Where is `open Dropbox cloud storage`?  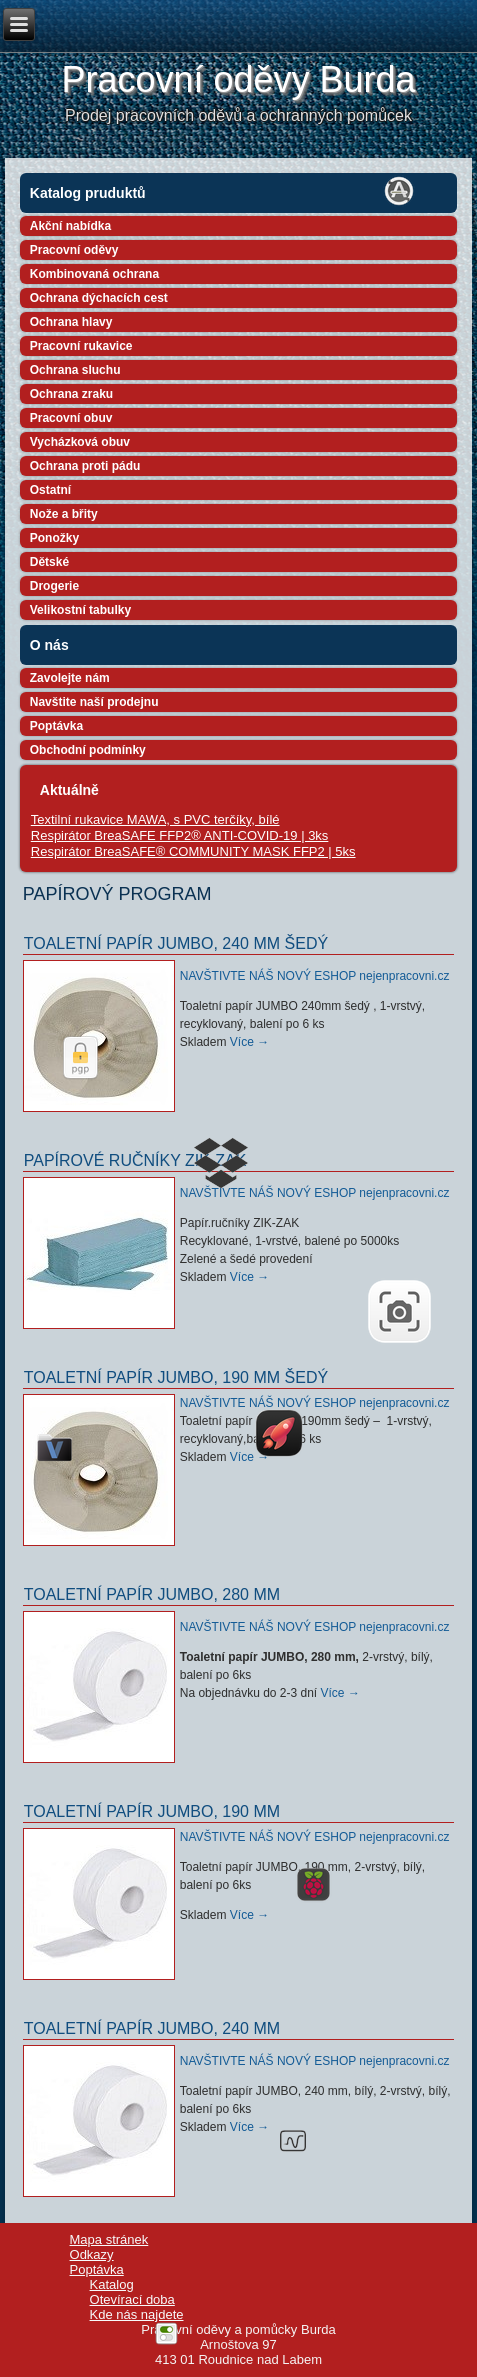
open Dropbox cloud storage is located at coordinates (221, 1165).